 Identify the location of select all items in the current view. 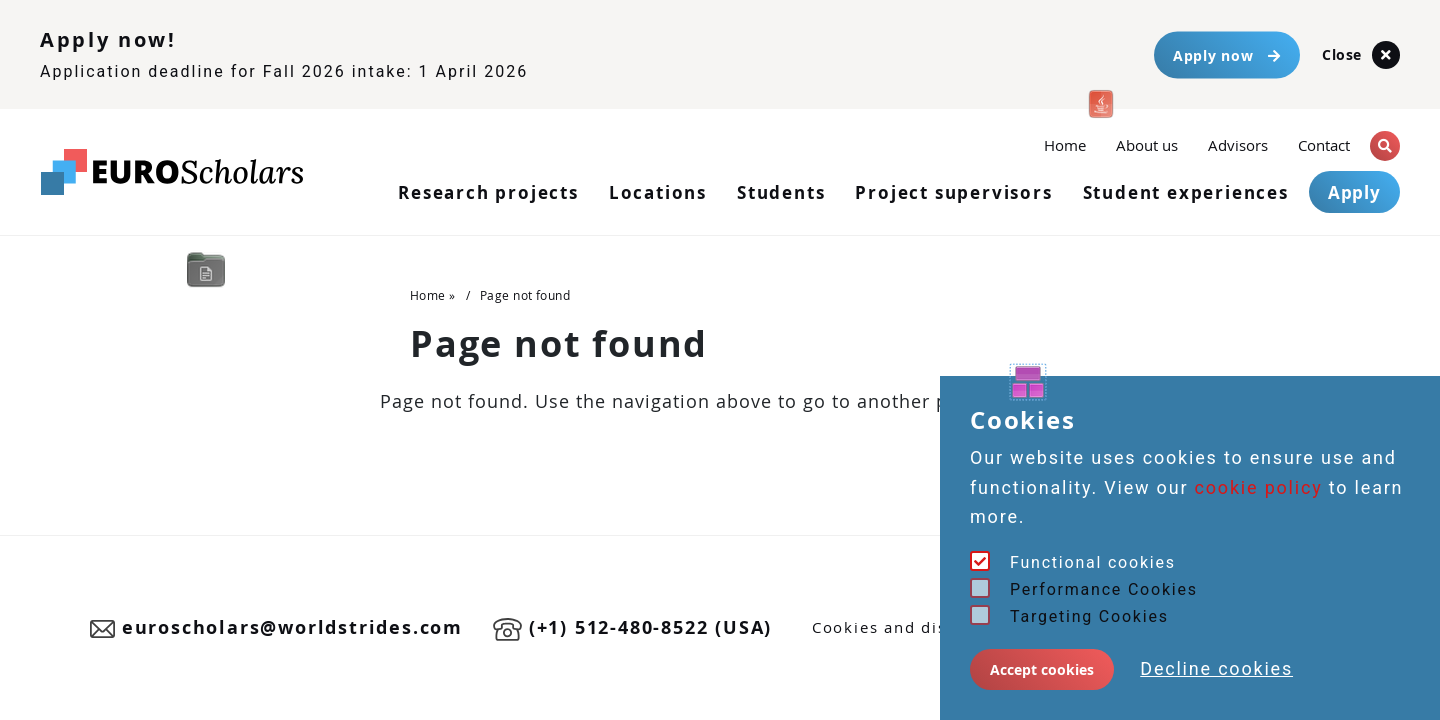
(1028, 382).